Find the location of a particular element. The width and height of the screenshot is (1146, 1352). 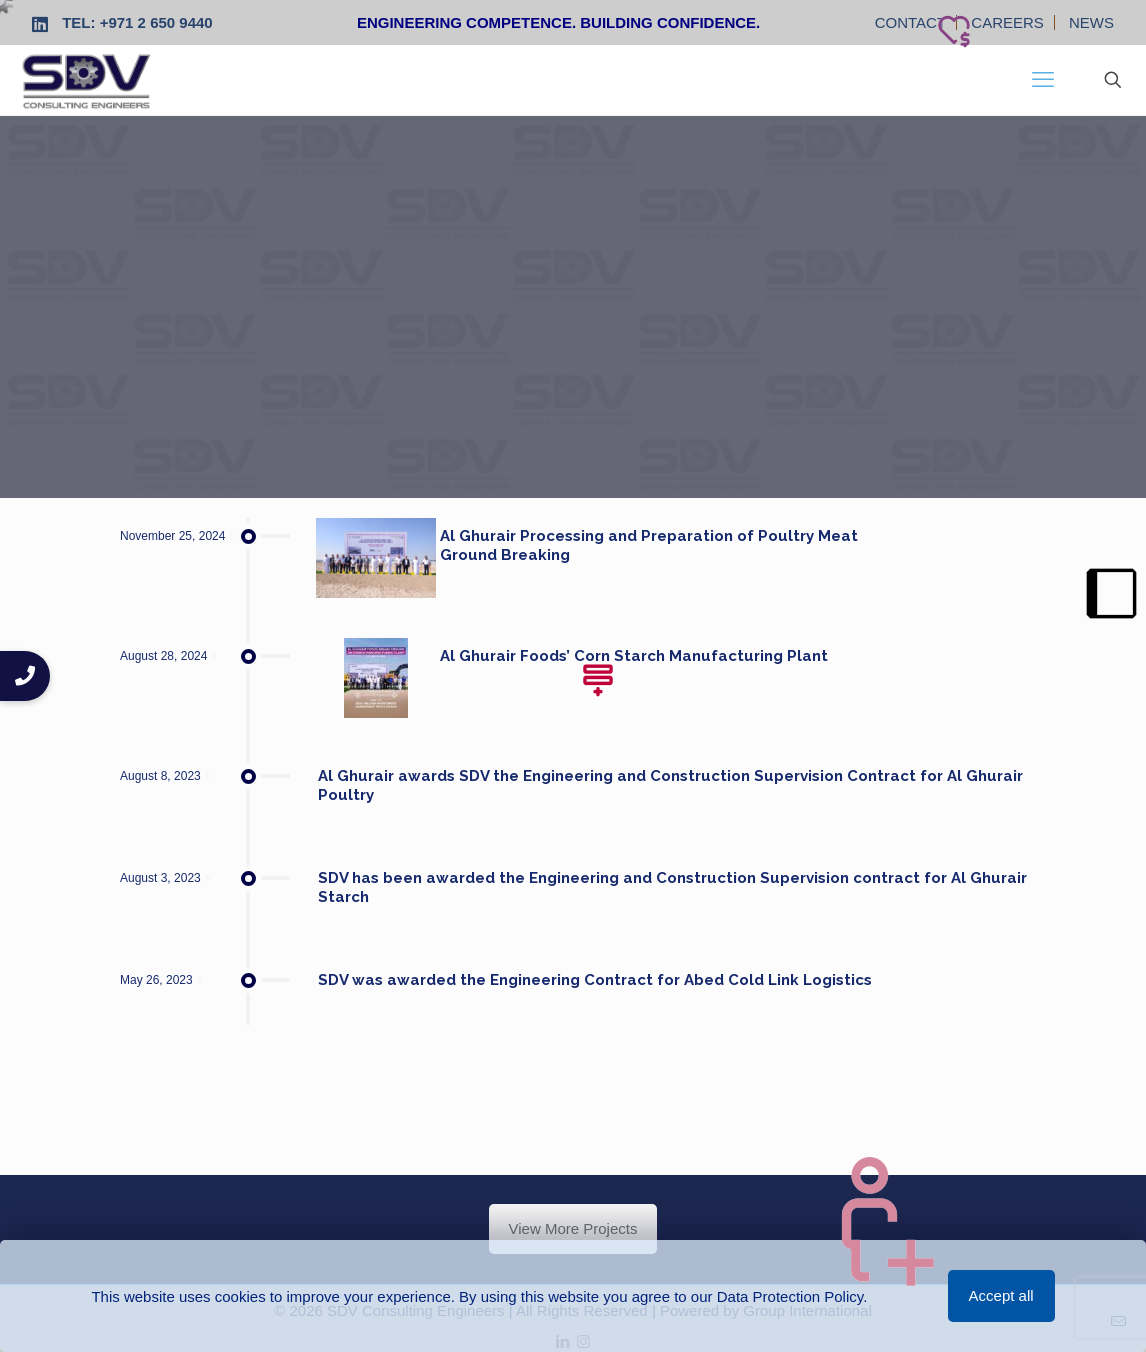

add a new row to the bottom of a table is located at coordinates (598, 678).